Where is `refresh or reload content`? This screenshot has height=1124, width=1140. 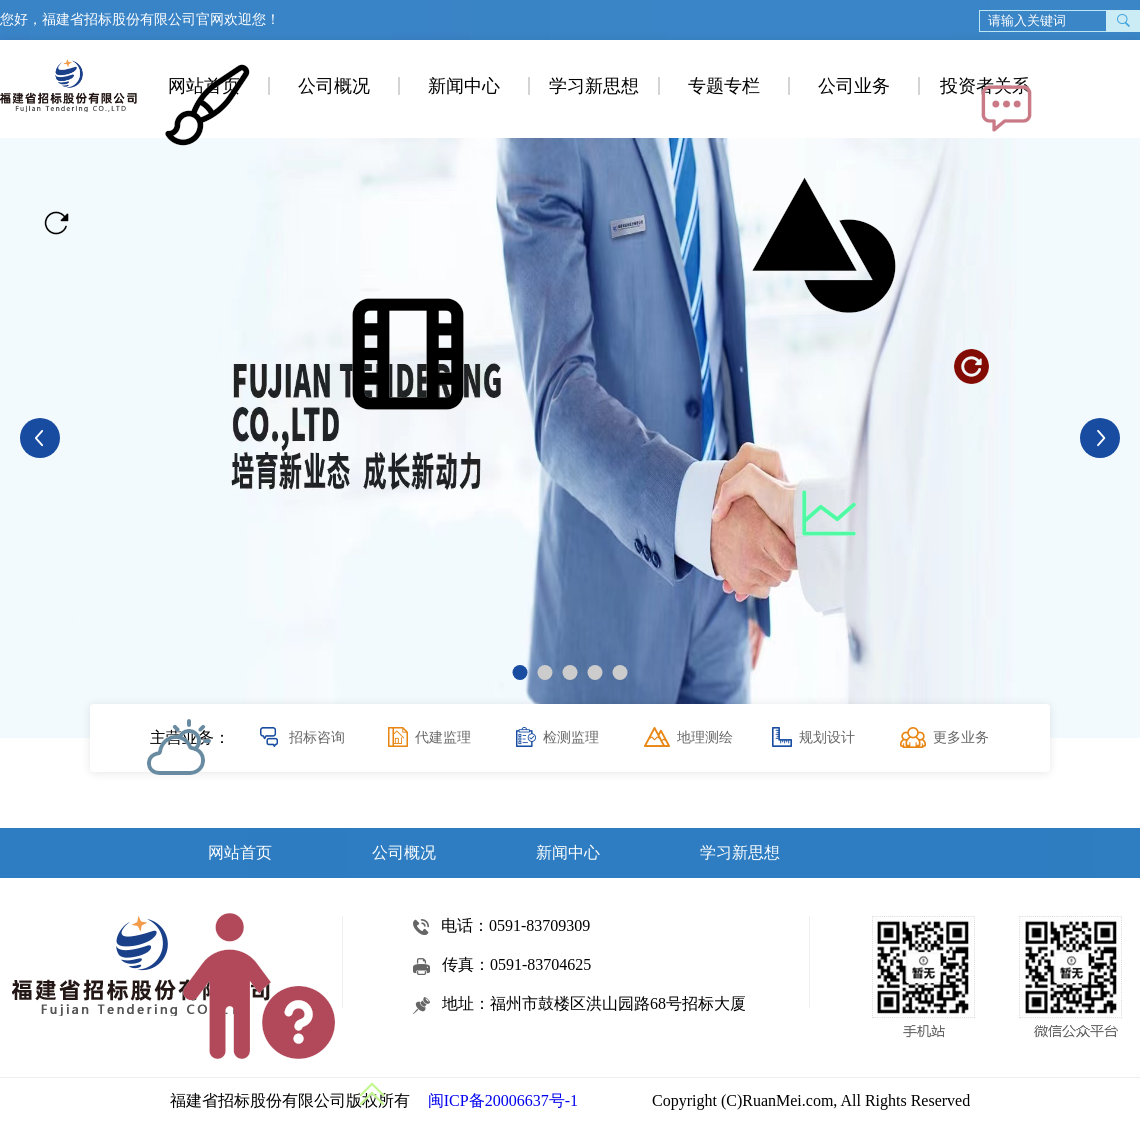 refresh or reload content is located at coordinates (971, 366).